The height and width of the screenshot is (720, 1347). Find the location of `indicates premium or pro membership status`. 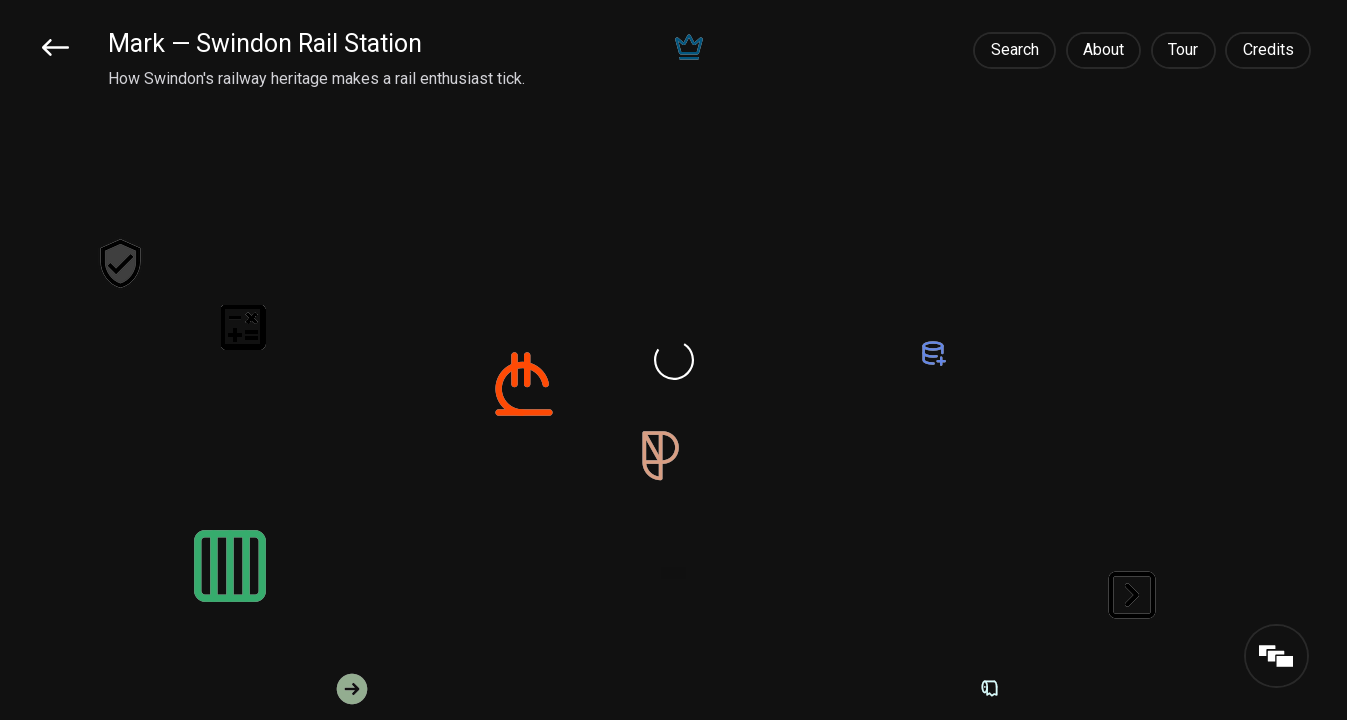

indicates premium or pro membership status is located at coordinates (689, 47).